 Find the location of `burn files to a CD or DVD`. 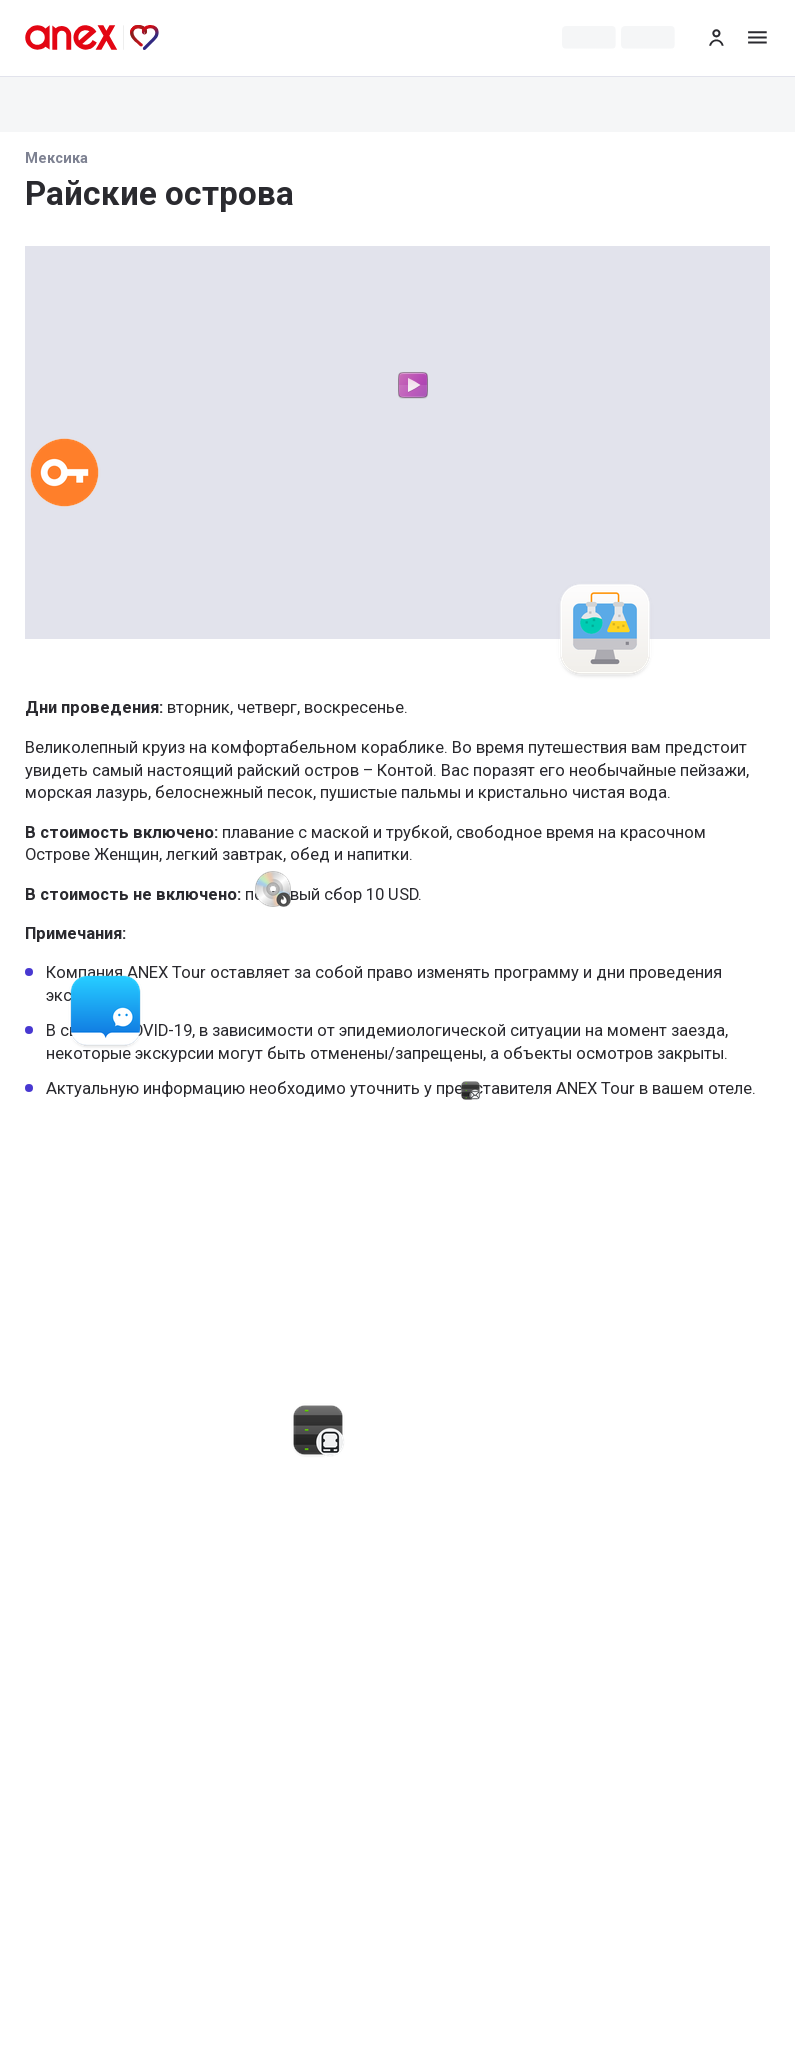

burn files to a CD or DVD is located at coordinates (273, 889).